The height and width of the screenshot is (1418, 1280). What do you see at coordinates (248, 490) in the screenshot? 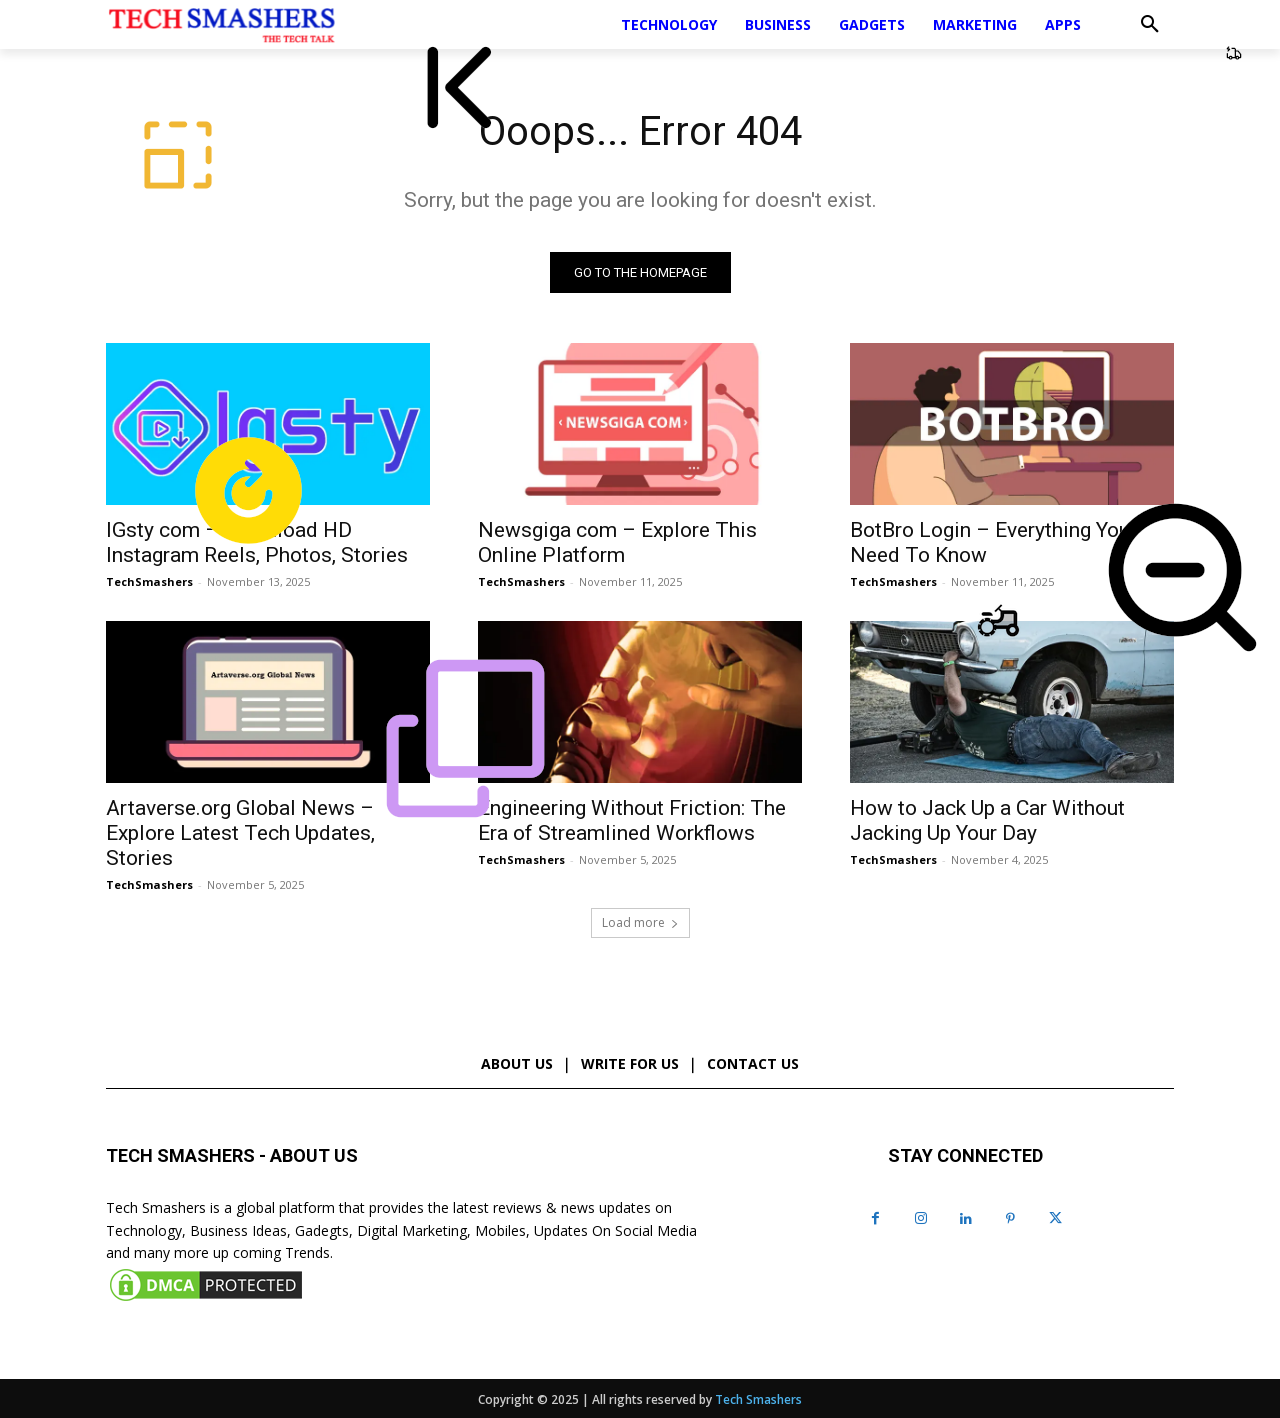
I see `refresh or reload content` at bounding box center [248, 490].